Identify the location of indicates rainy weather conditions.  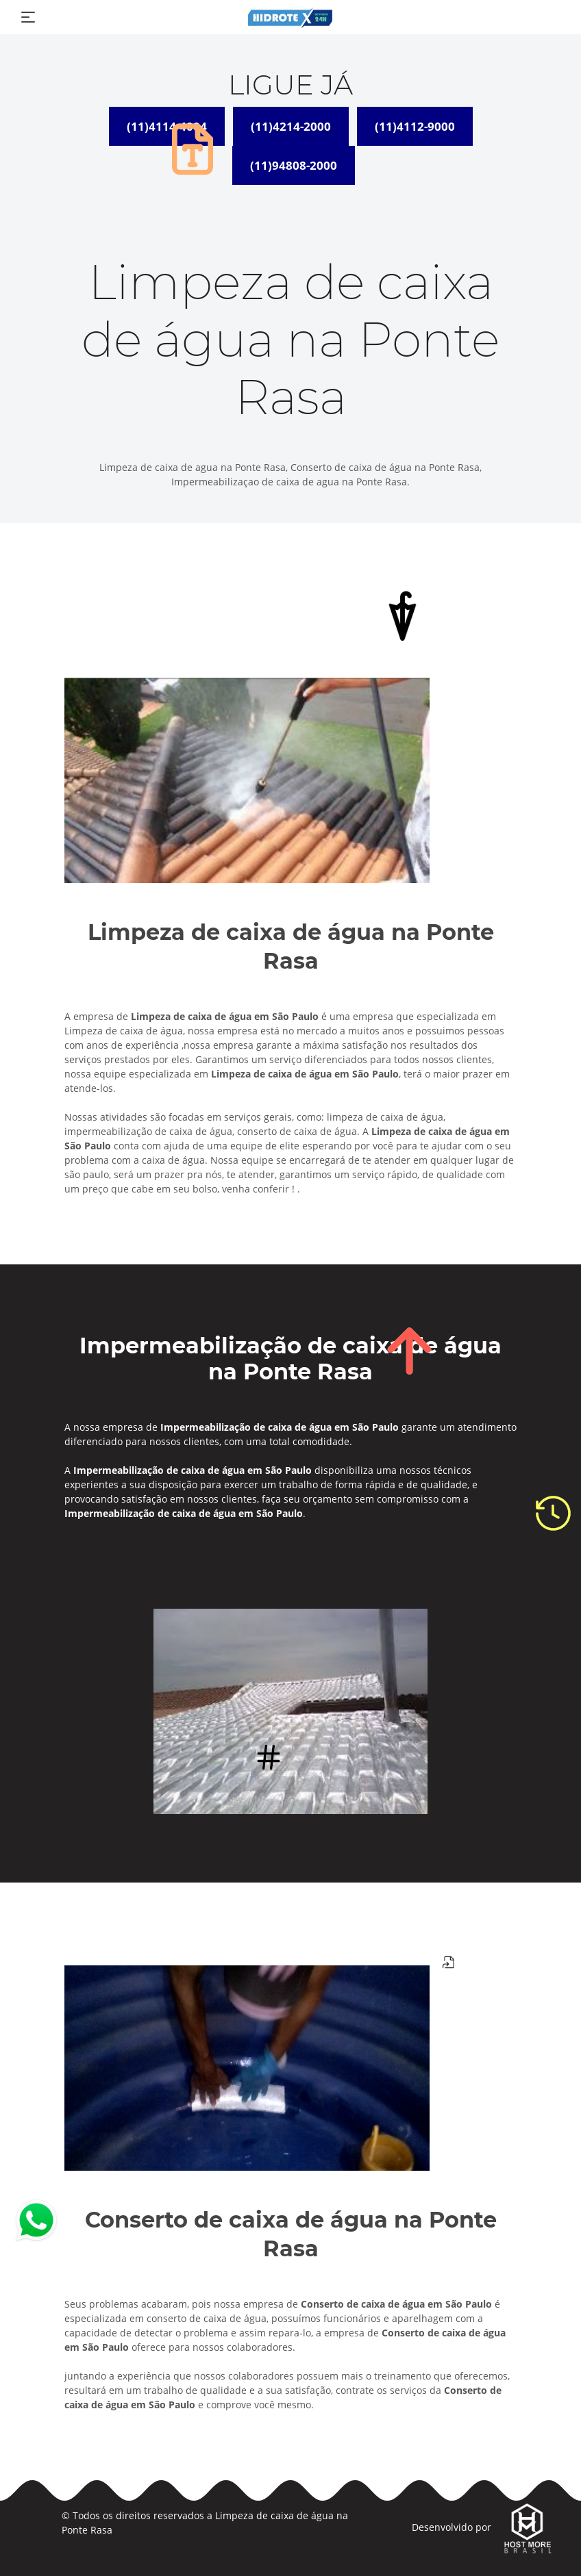
(402, 617).